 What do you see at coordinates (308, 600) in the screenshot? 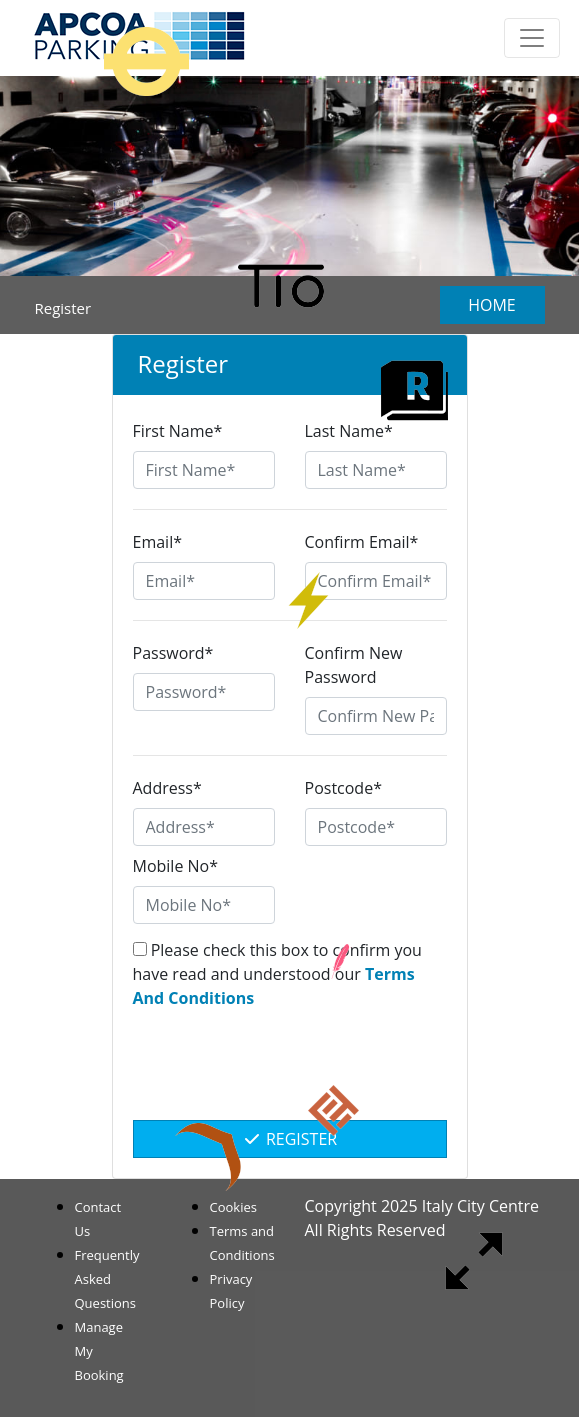
I see `open StackBlitz web IDE` at bounding box center [308, 600].